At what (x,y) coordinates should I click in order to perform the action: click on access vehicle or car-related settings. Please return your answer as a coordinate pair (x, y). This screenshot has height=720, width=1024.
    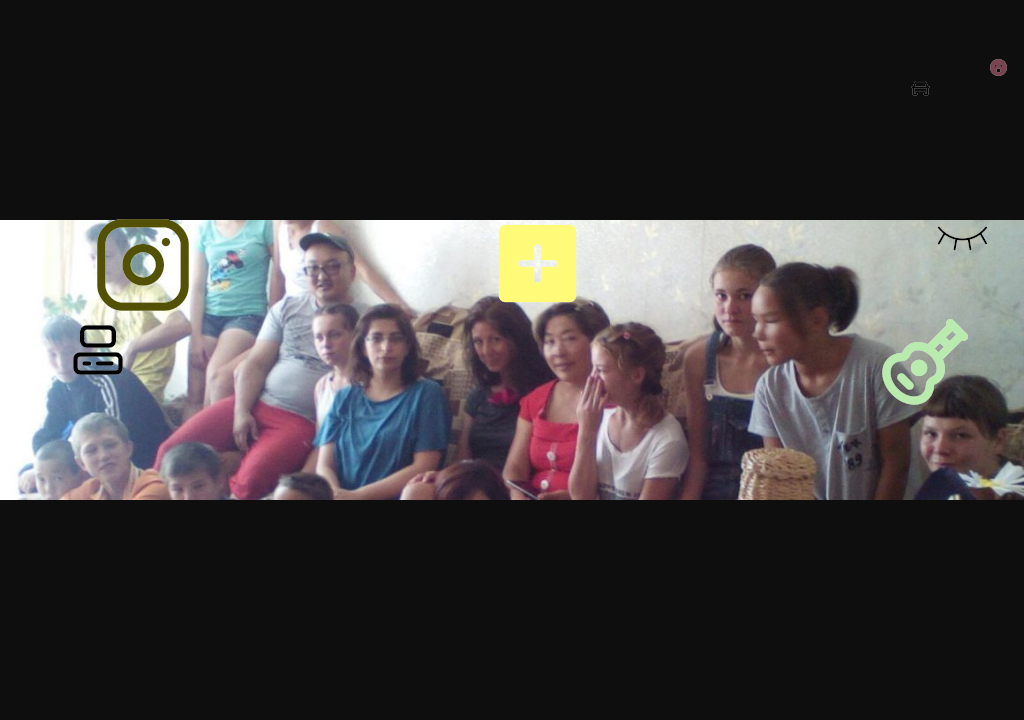
    Looking at the image, I should click on (920, 88).